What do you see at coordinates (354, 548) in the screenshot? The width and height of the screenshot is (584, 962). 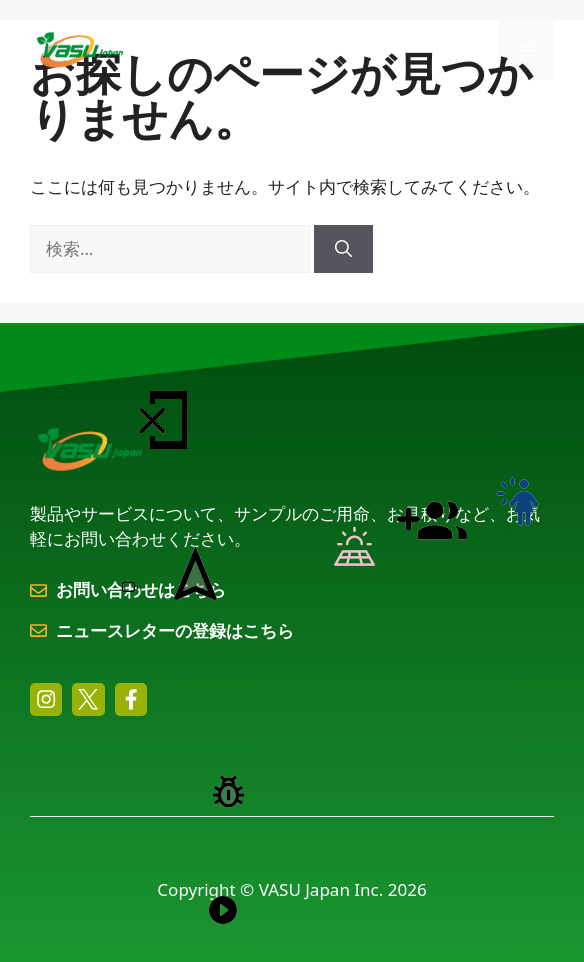 I see `view solar energy status` at bounding box center [354, 548].